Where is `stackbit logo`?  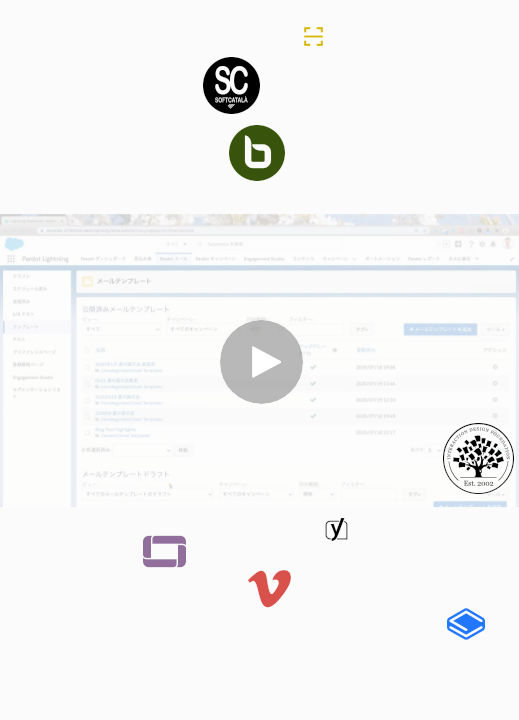
stackbit logo is located at coordinates (466, 624).